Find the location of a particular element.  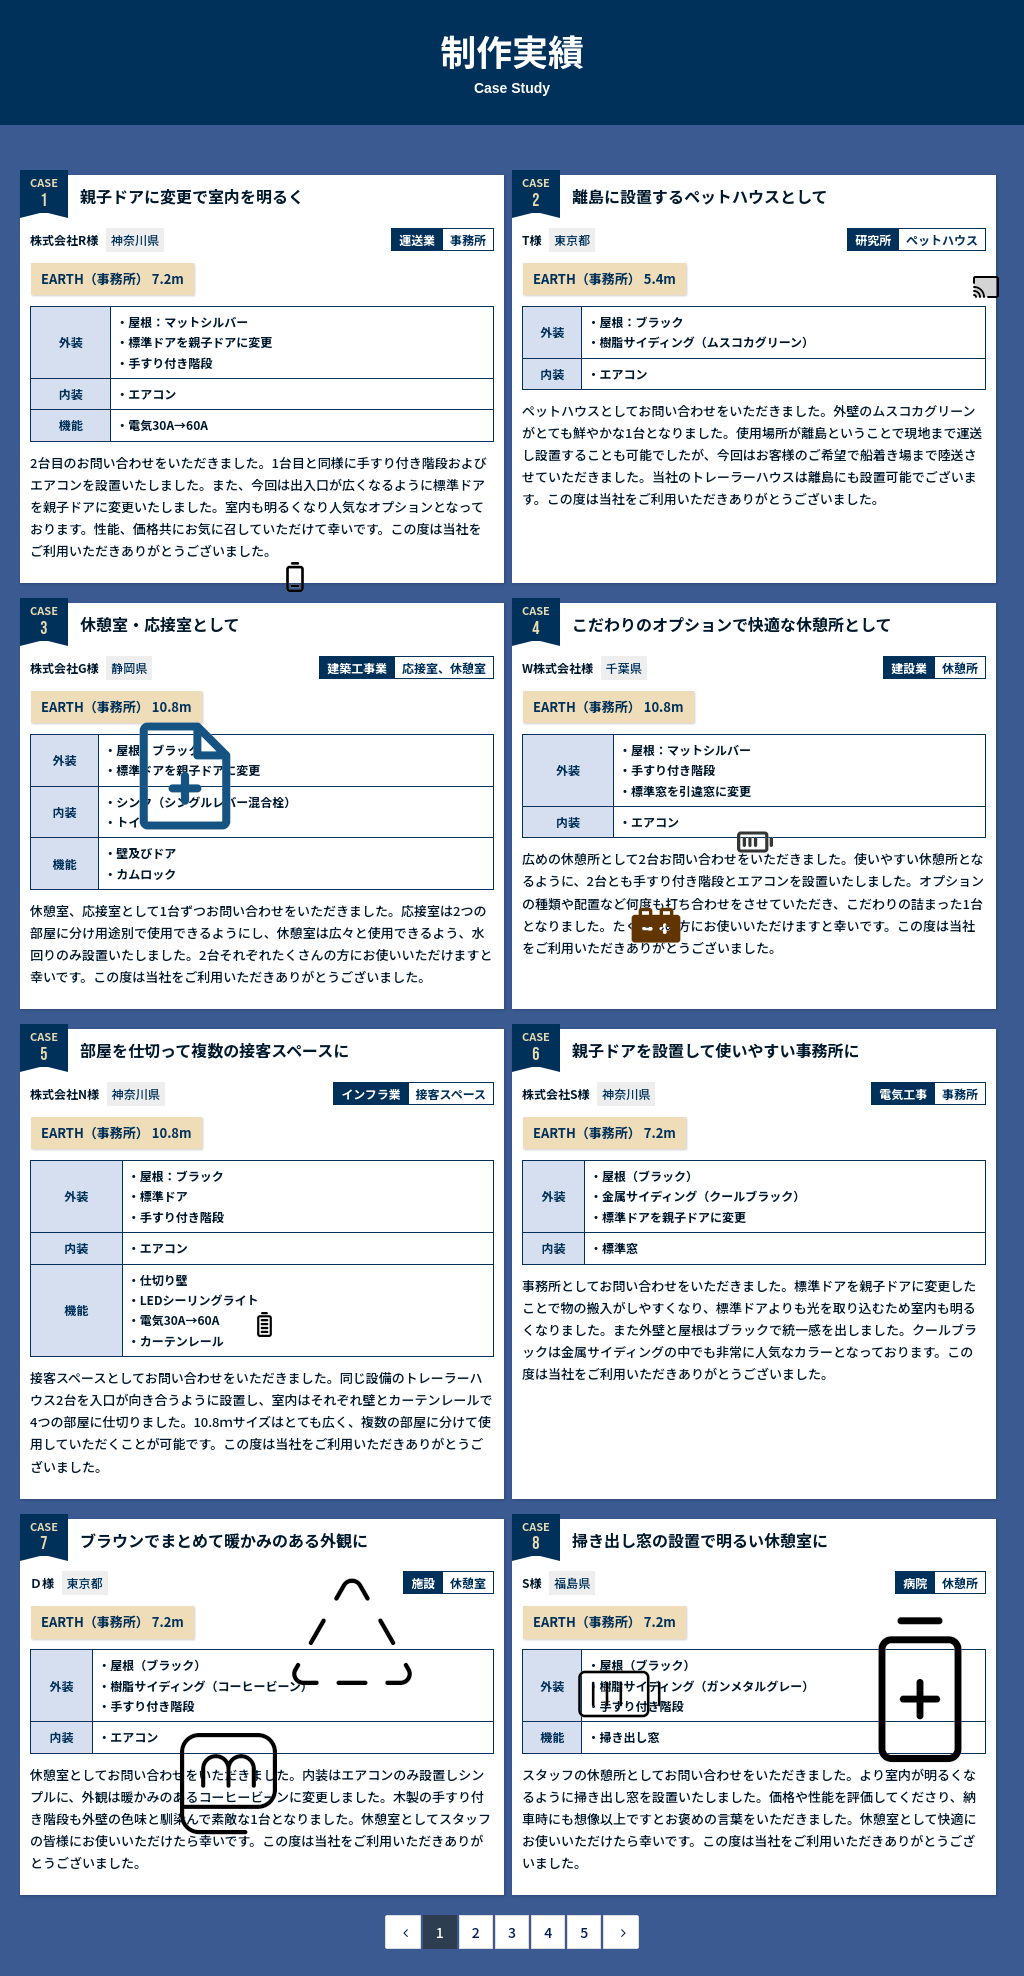

indicates high battery level is located at coordinates (755, 842).